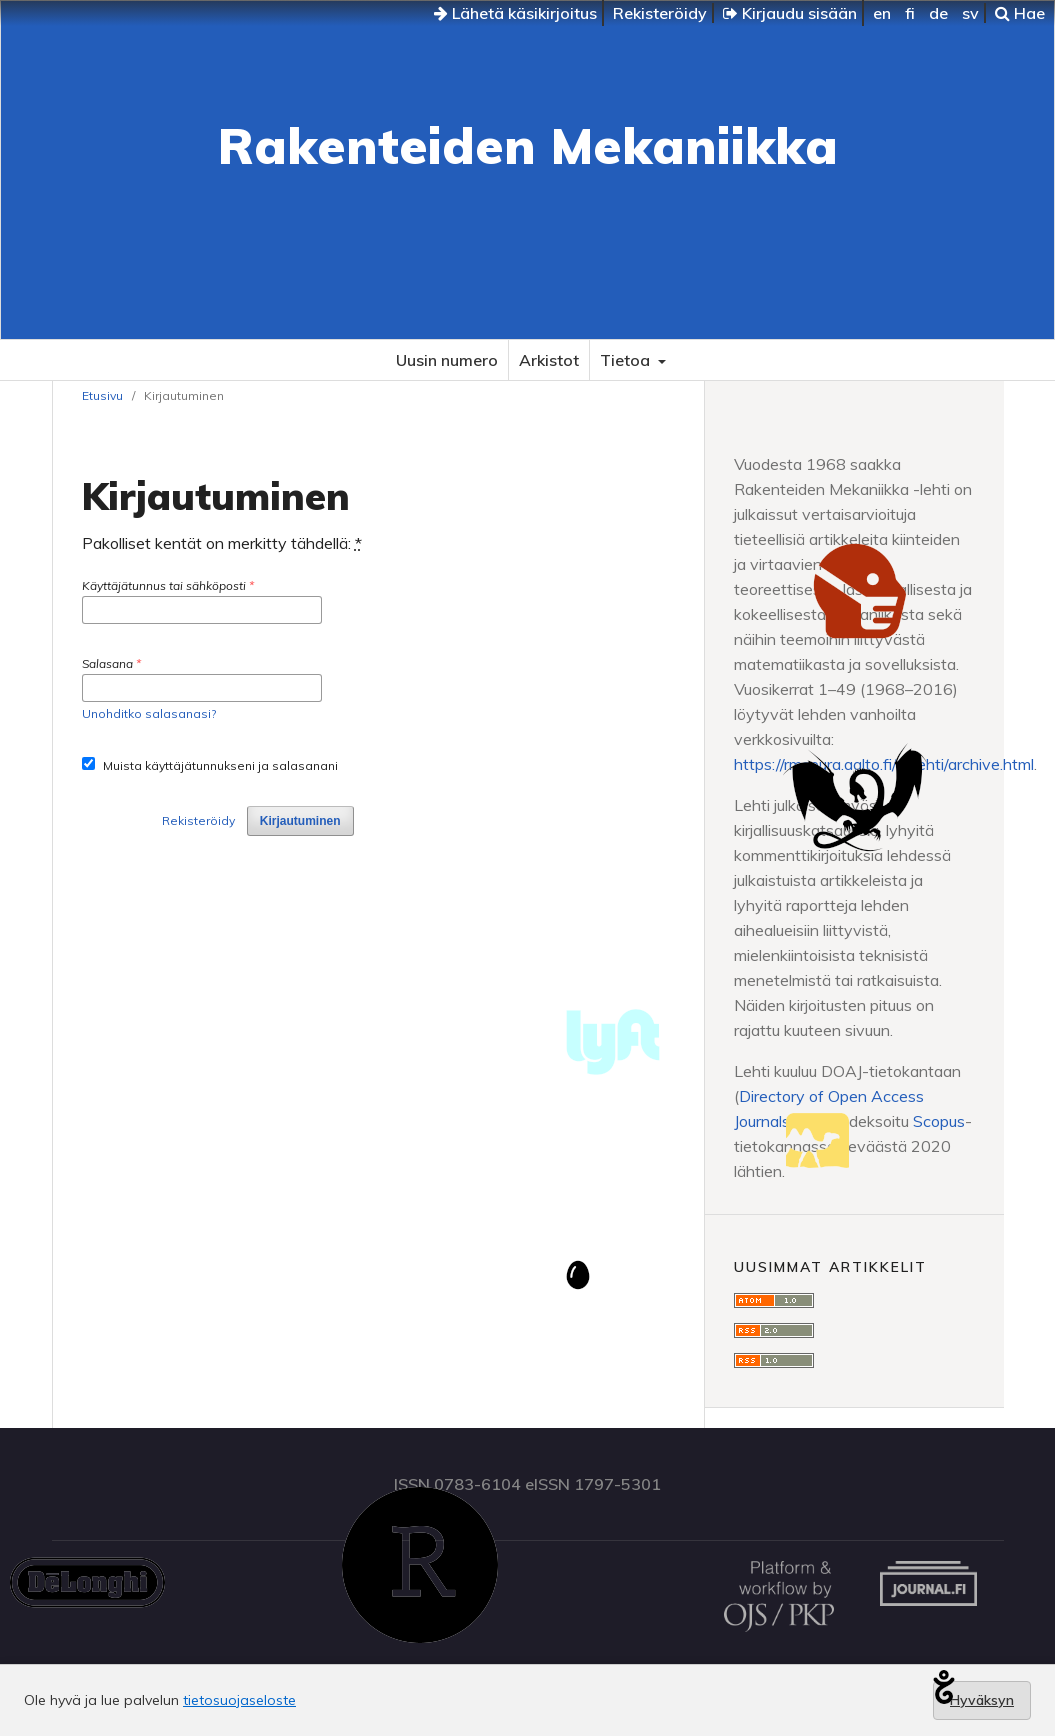  I want to click on OCaml programming language logo, so click(817, 1140).